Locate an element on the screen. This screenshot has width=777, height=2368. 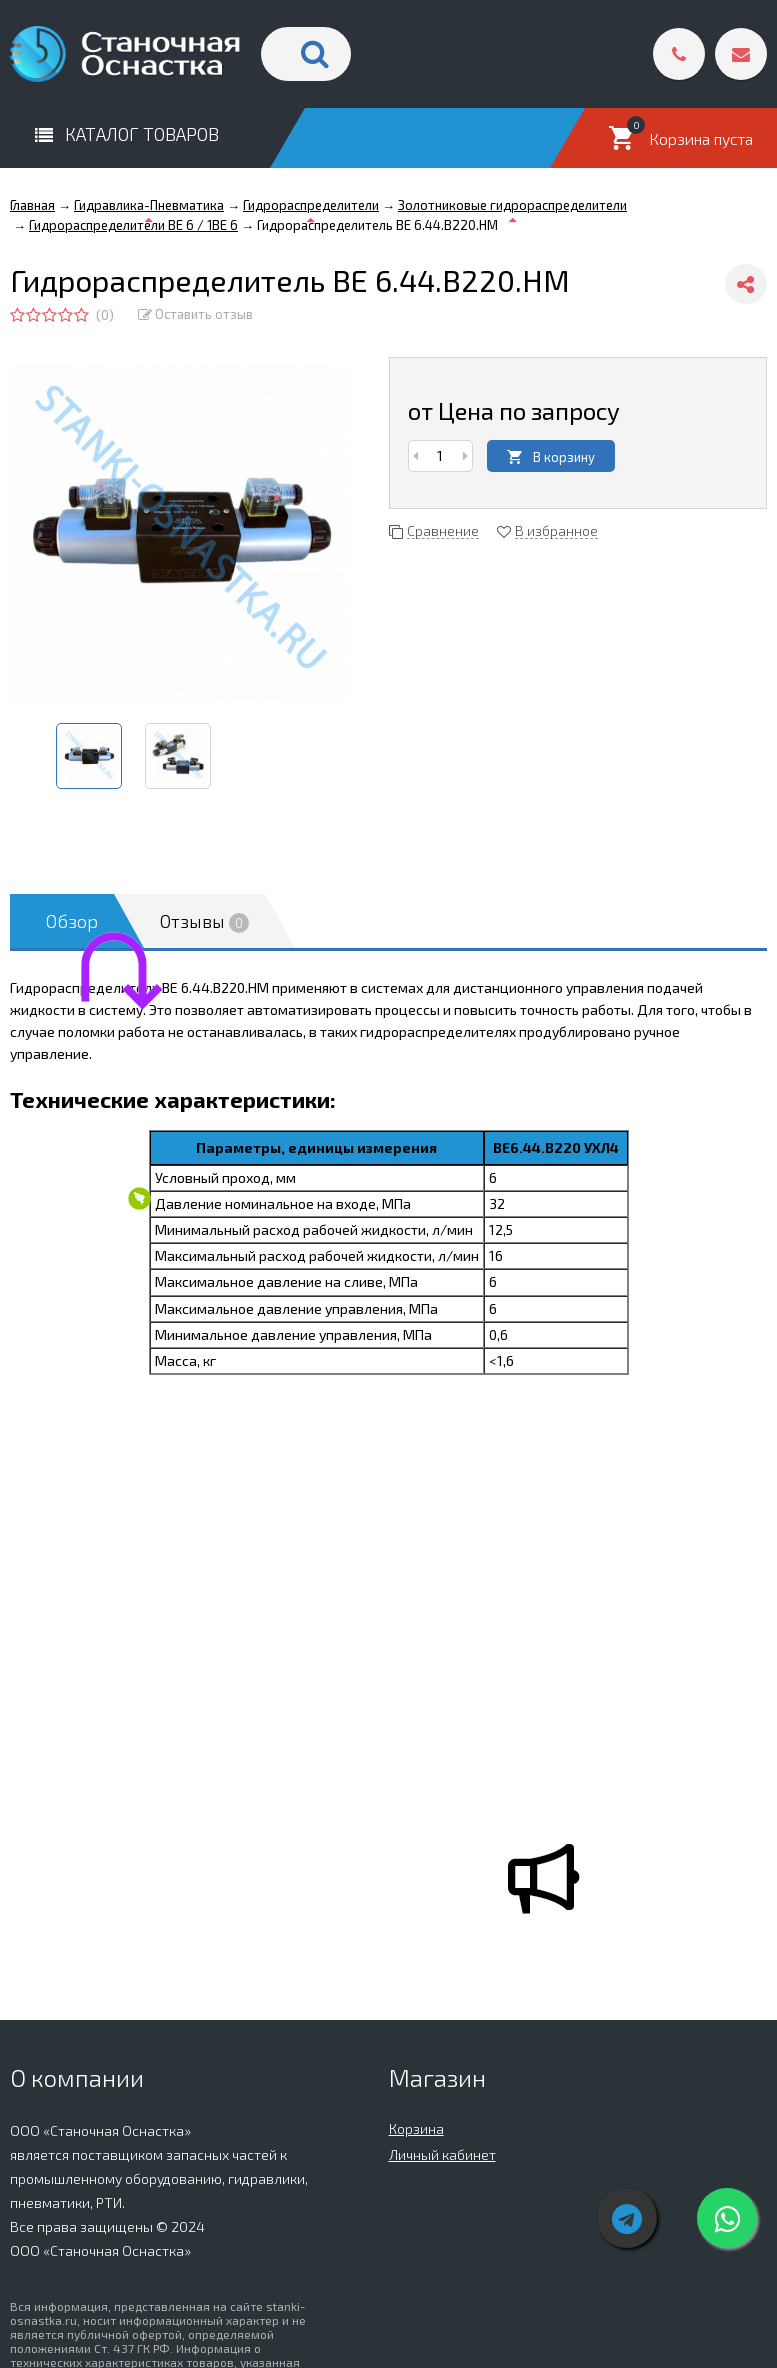
open DingTalk messaging app is located at coordinates (139, 1198).